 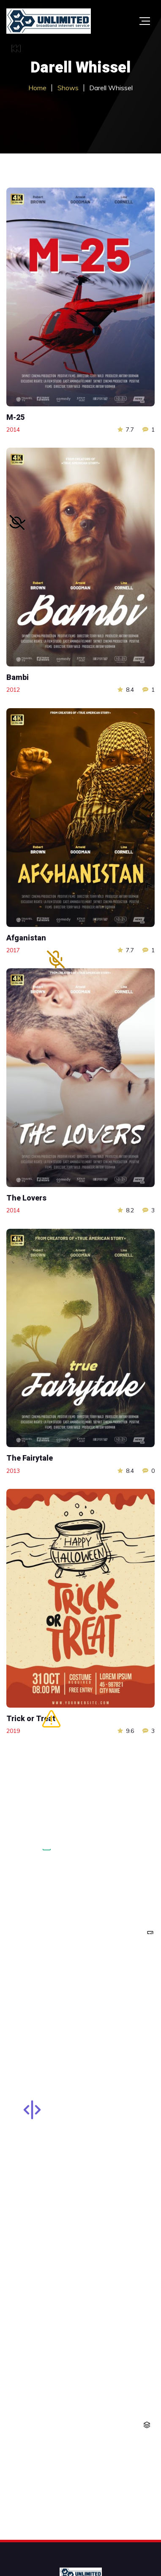 What do you see at coordinates (16, 48) in the screenshot?
I see `skip to previous track` at bounding box center [16, 48].